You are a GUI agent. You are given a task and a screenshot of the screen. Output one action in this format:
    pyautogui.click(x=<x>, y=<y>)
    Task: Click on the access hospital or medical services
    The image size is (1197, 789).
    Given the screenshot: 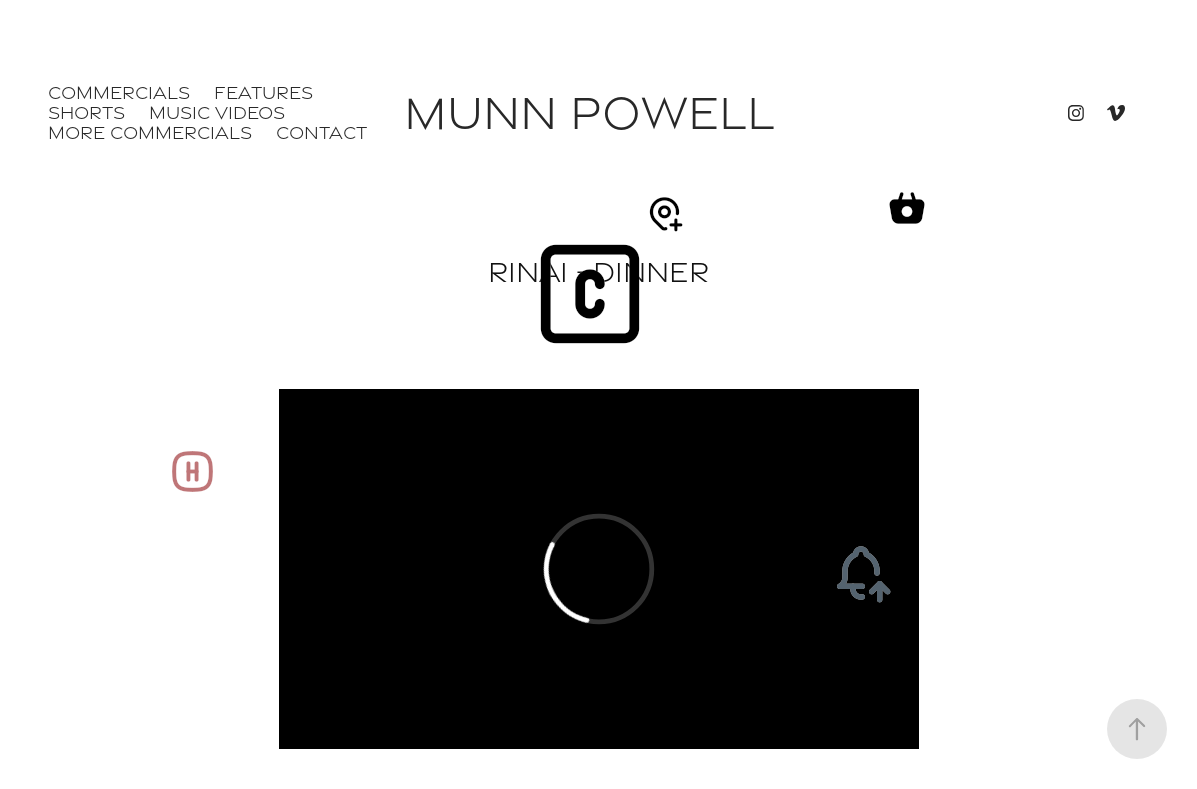 What is the action you would take?
    pyautogui.click(x=192, y=471)
    